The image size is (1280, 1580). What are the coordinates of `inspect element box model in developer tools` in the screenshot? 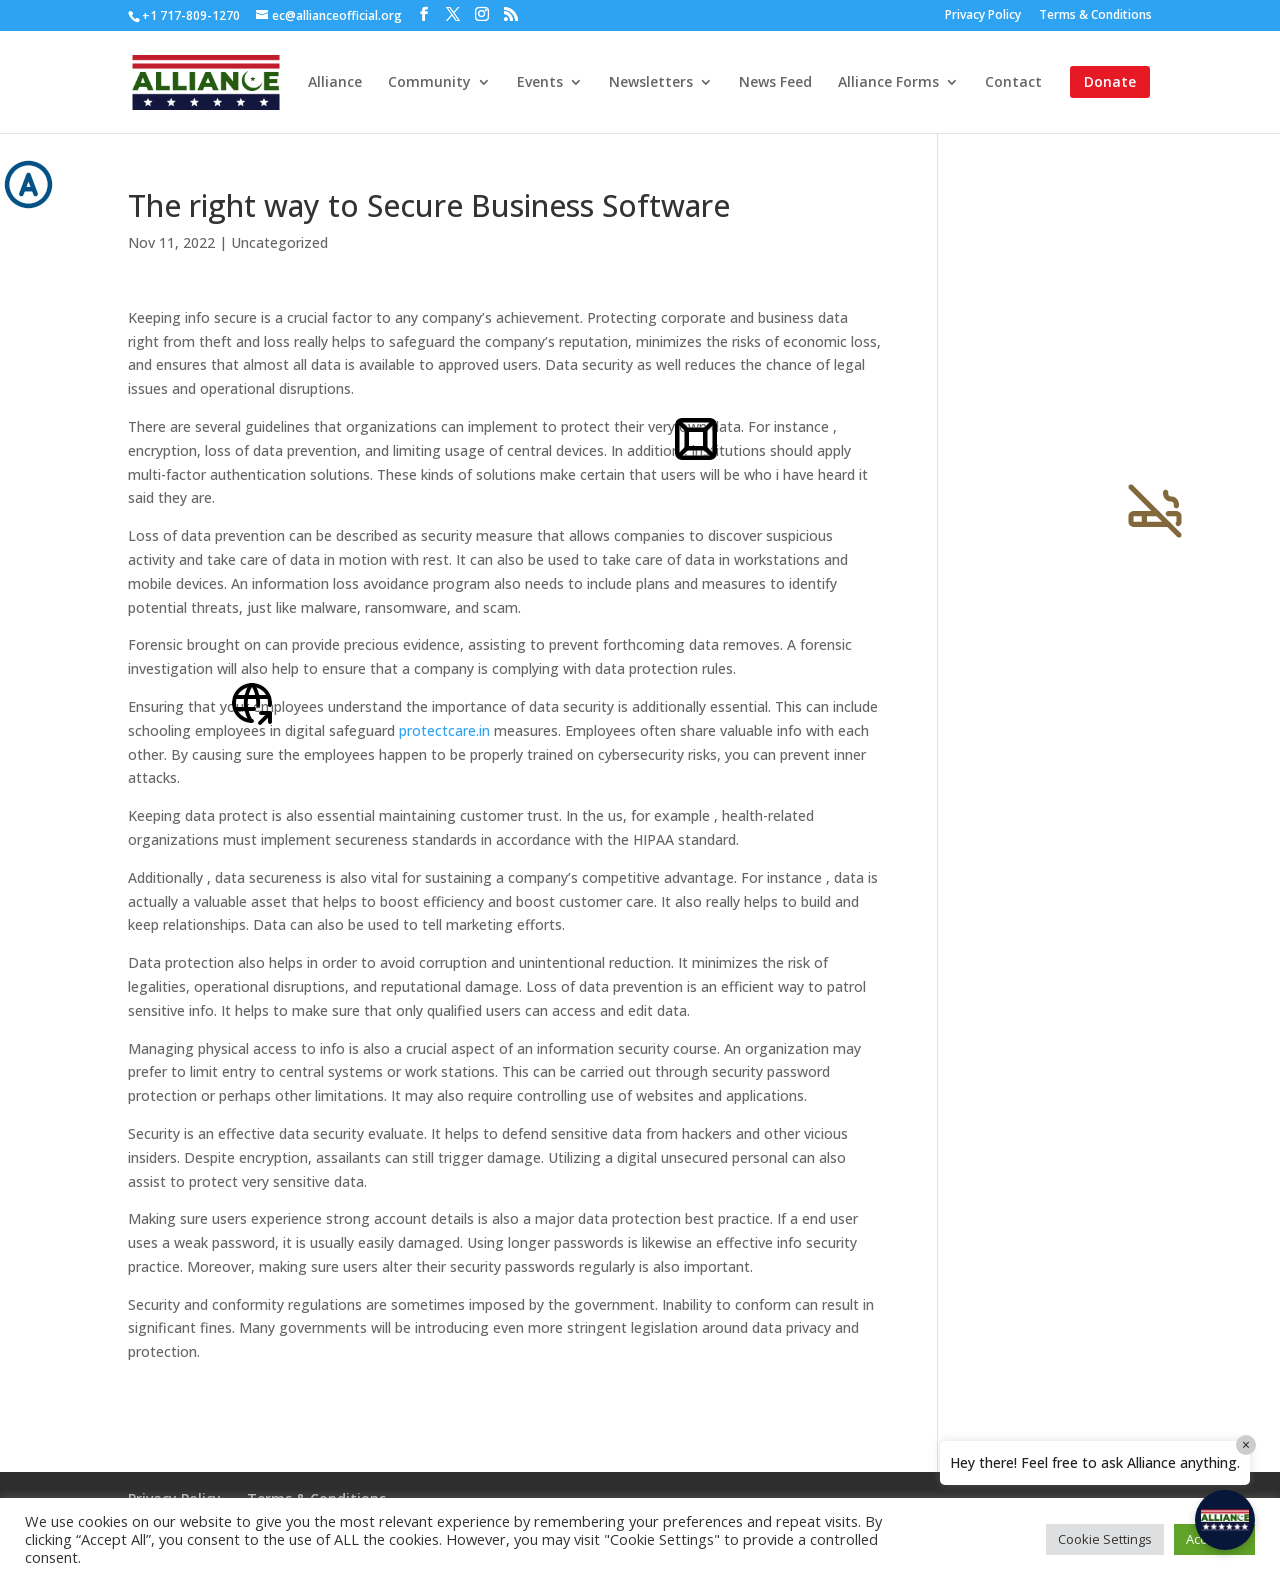 It's located at (696, 439).